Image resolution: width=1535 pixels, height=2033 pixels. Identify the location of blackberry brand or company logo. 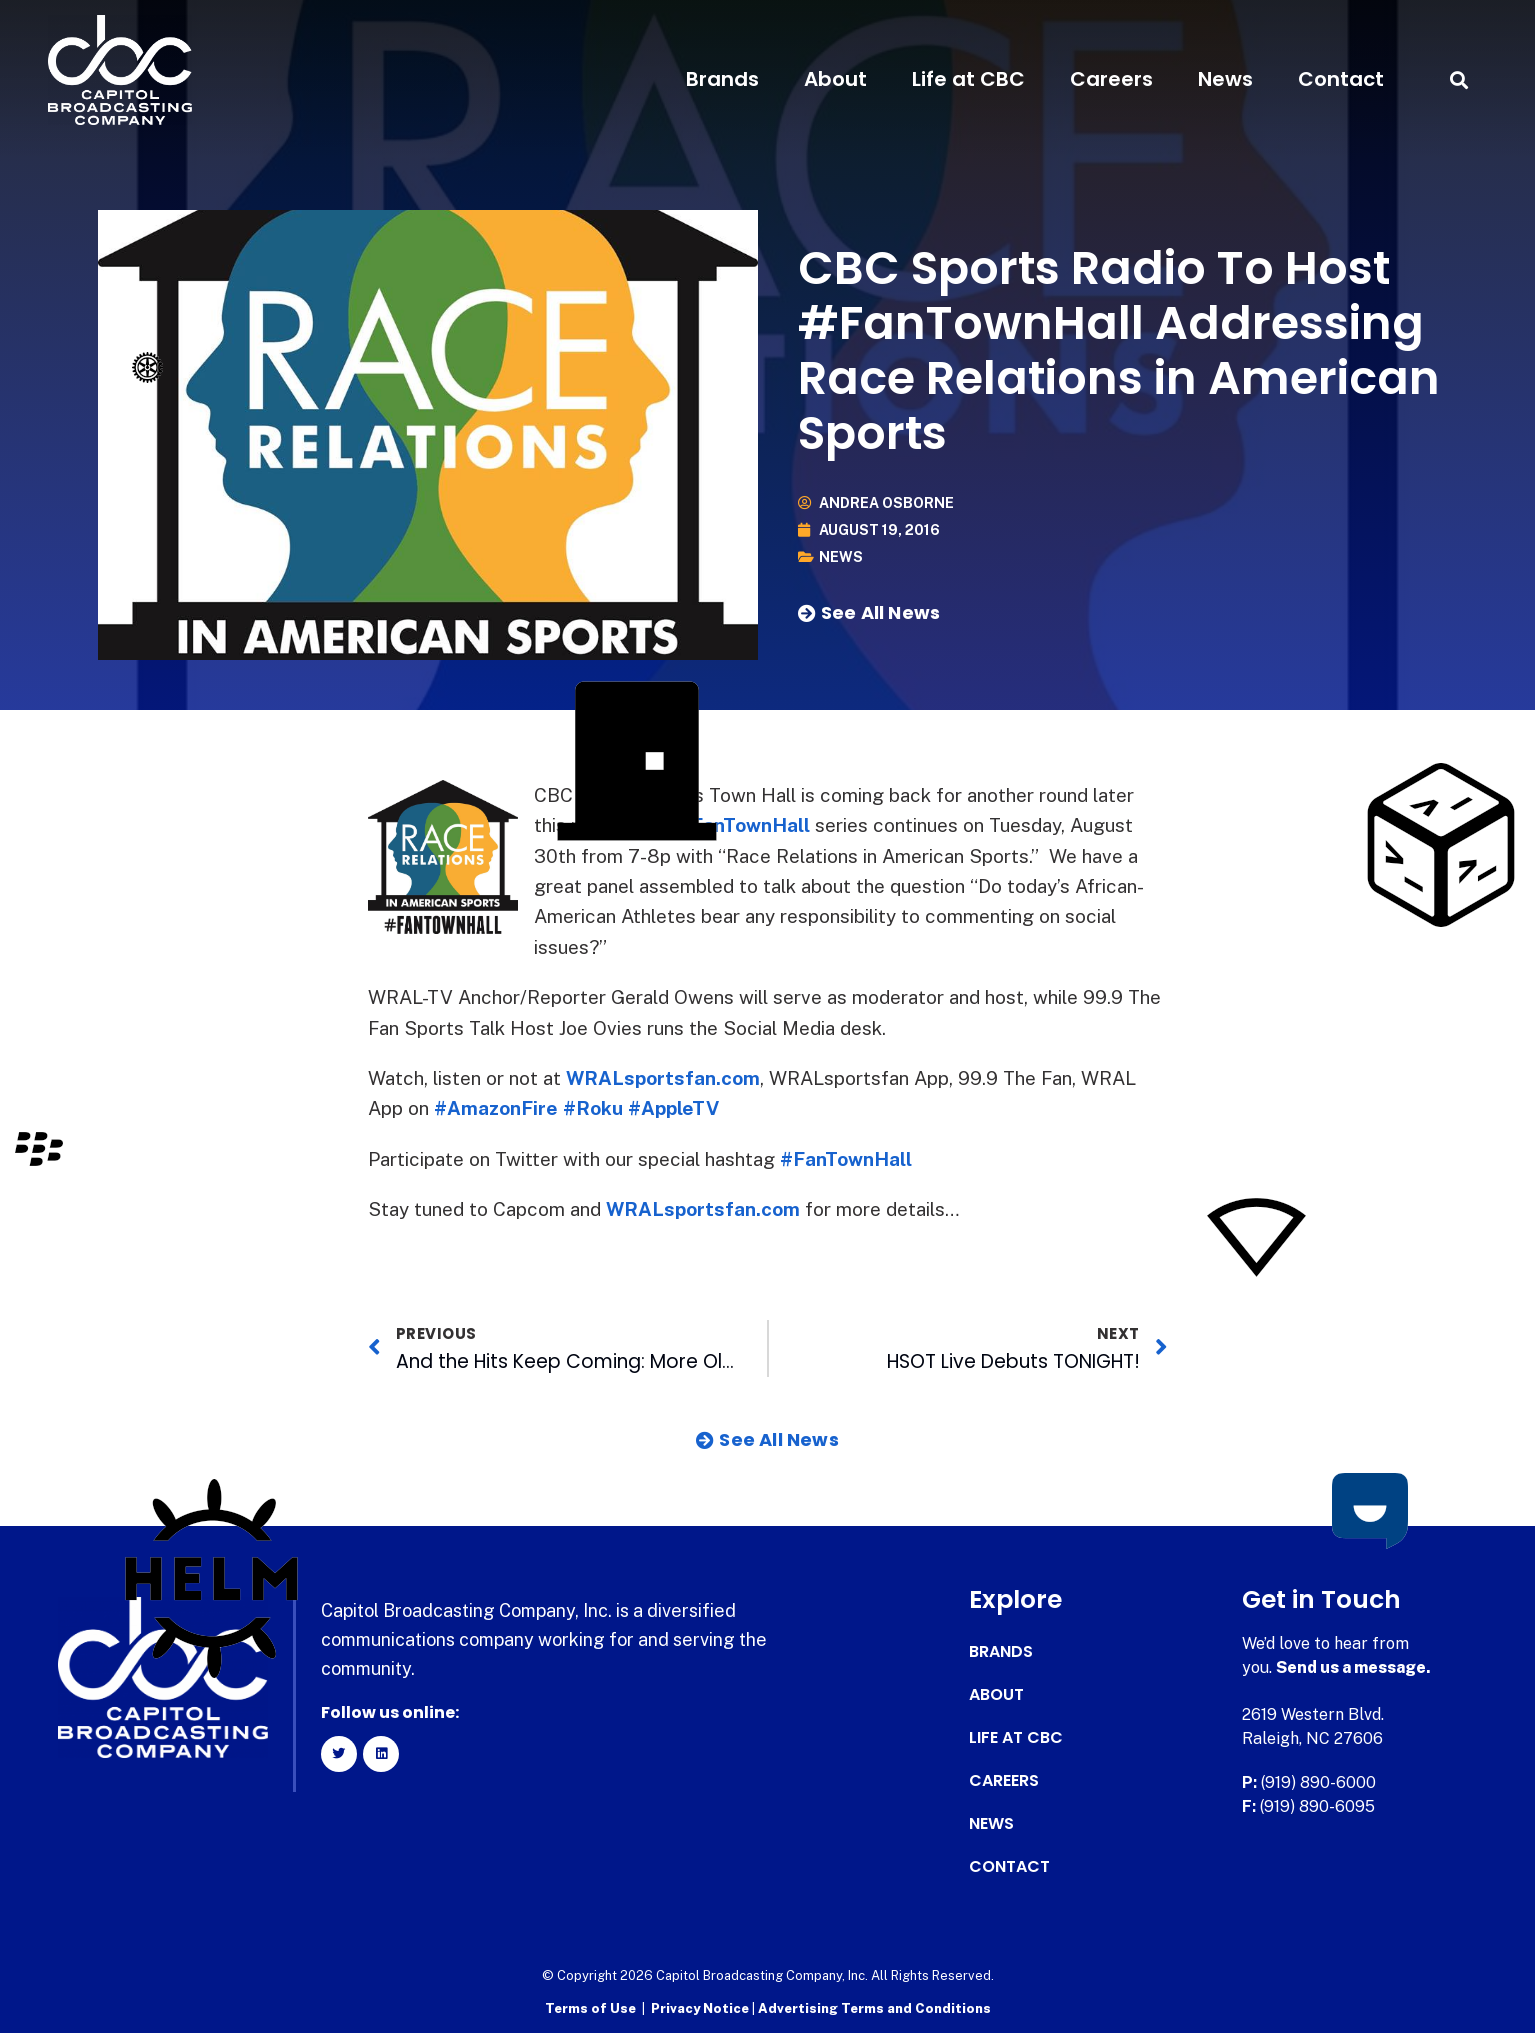
(39, 1149).